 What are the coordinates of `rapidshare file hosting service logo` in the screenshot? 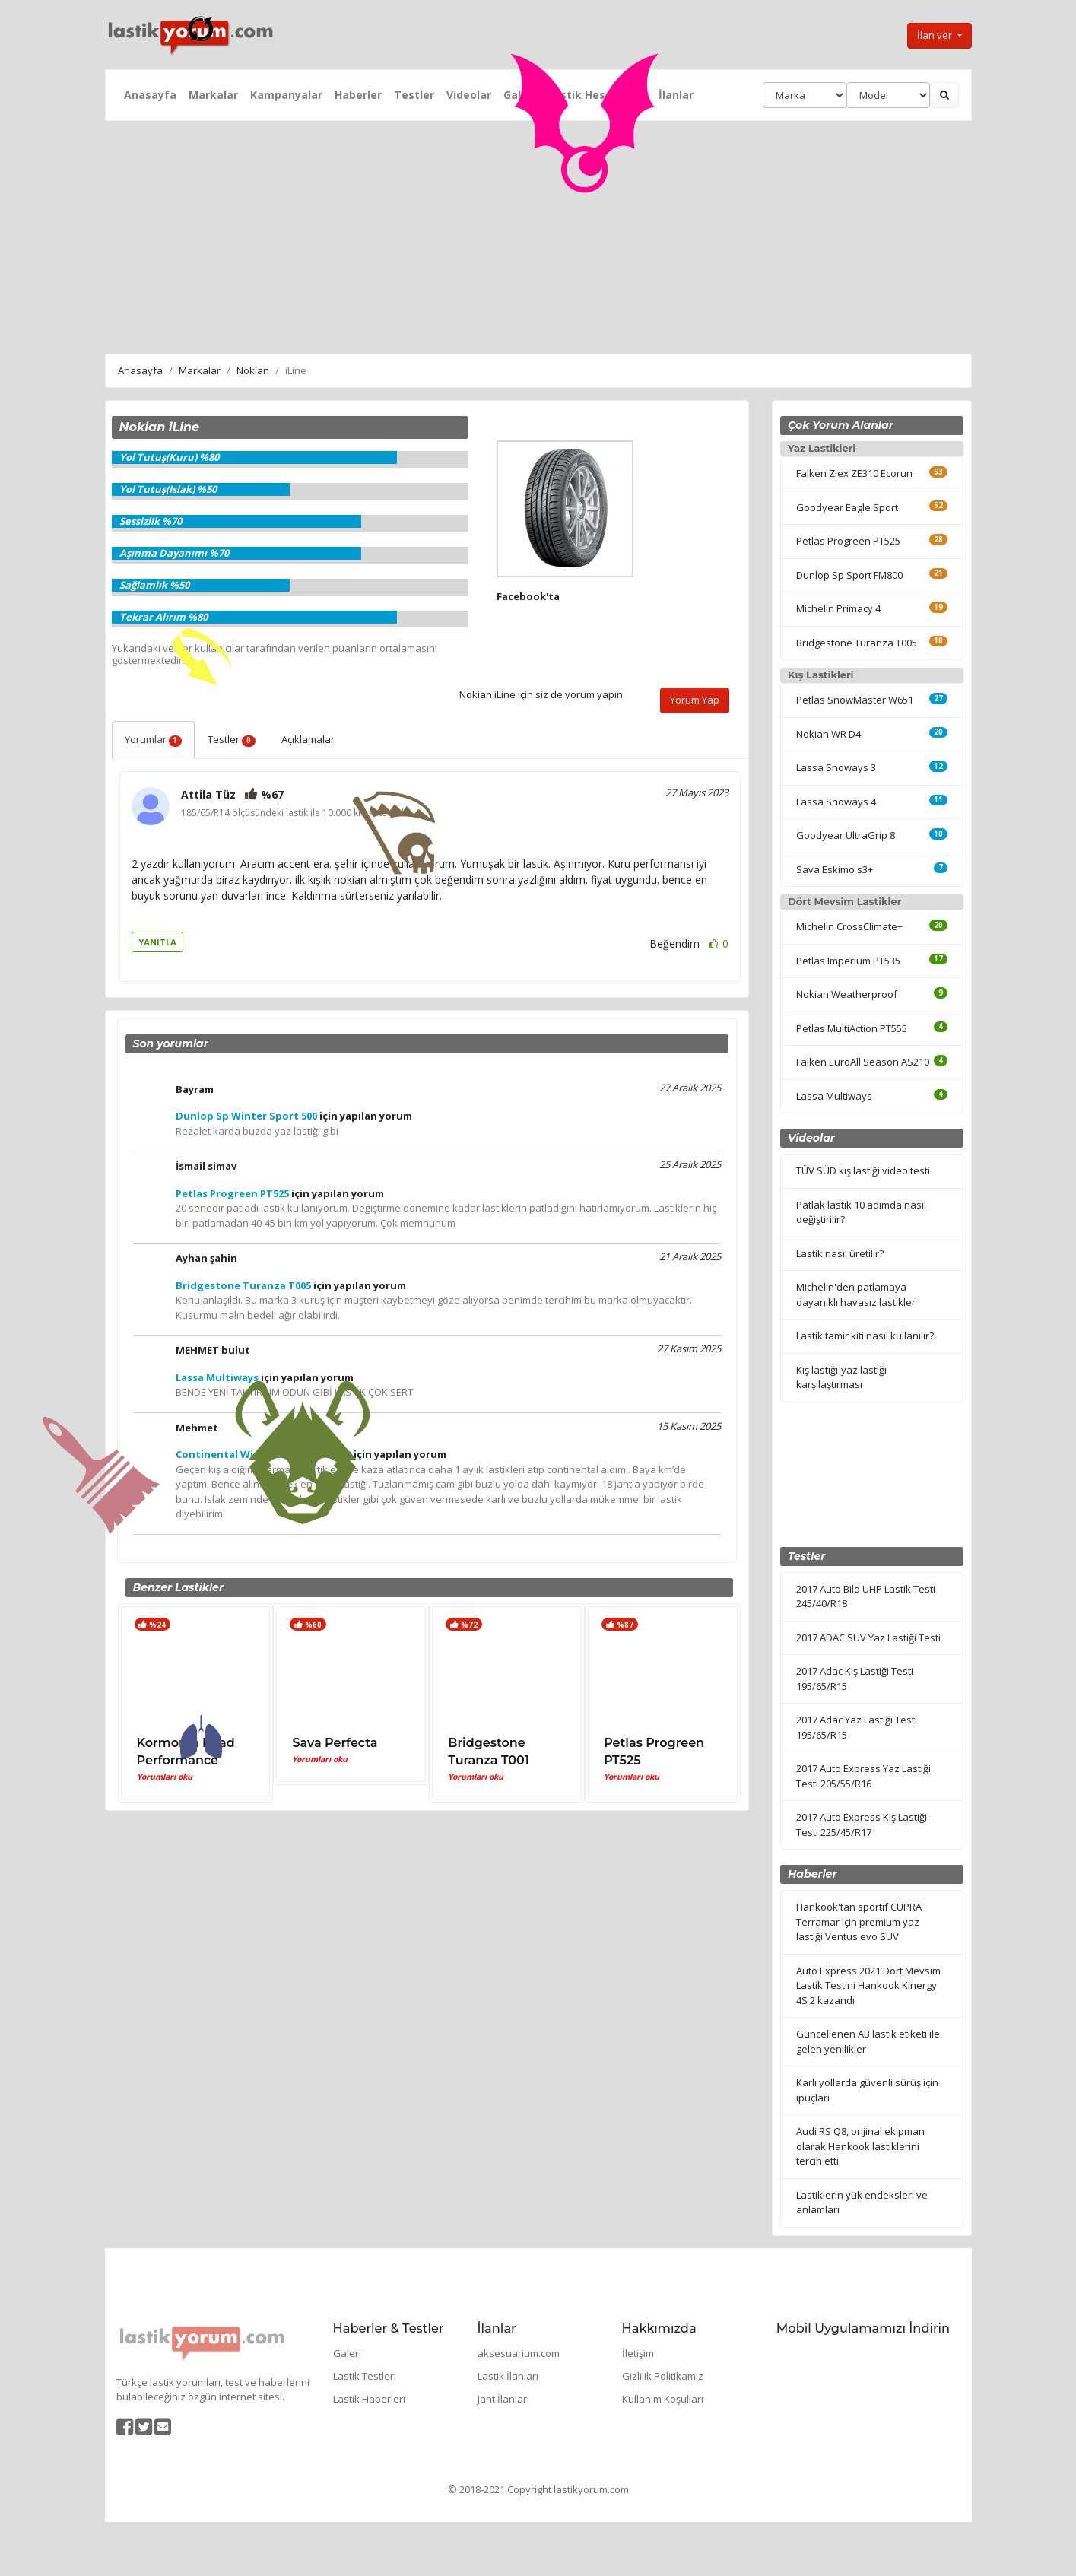 It's located at (202, 657).